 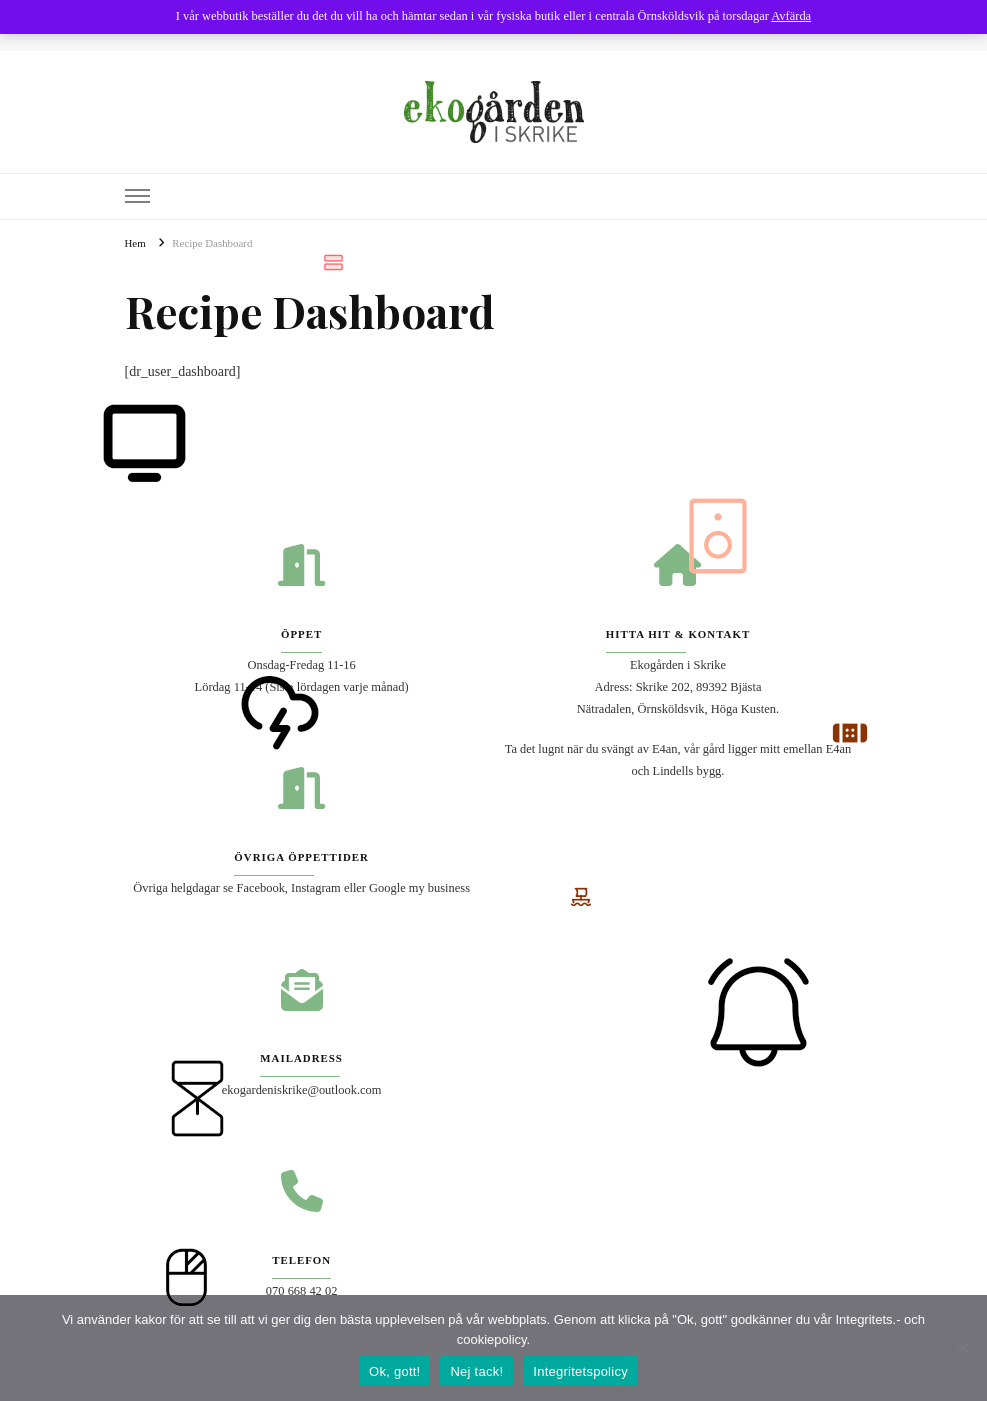 What do you see at coordinates (333, 262) in the screenshot?
I see `switch to row layout view` at bounding box center [333, 262].